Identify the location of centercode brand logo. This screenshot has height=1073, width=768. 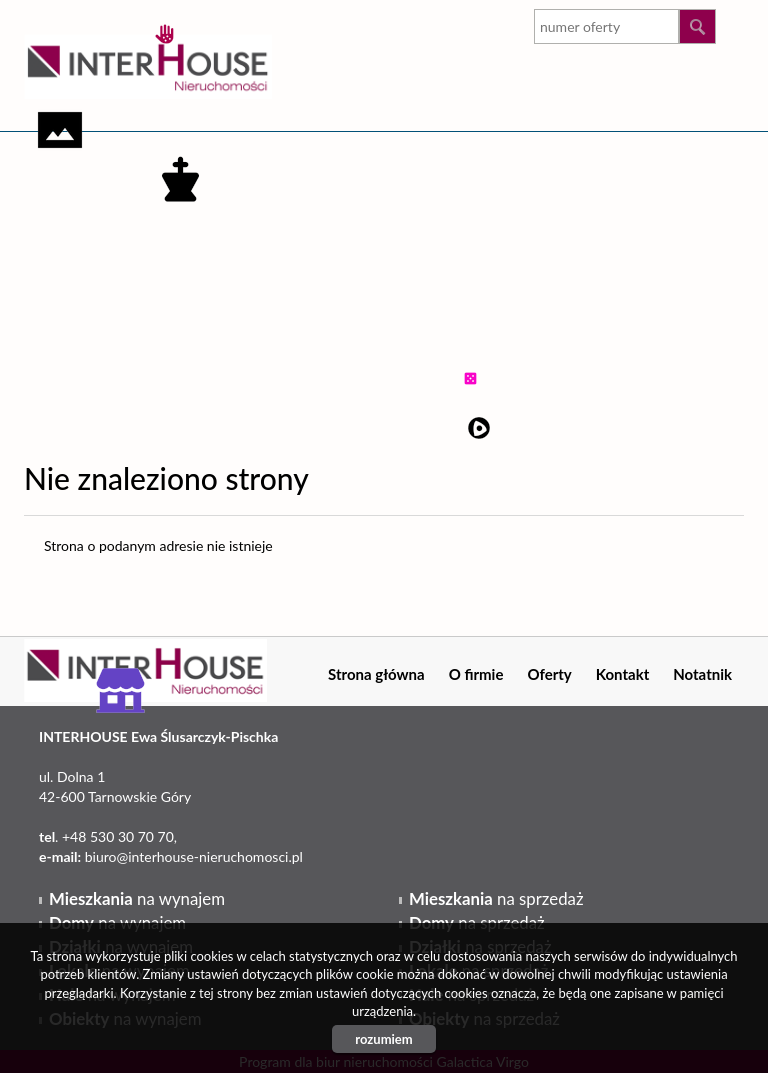
(479, 428).